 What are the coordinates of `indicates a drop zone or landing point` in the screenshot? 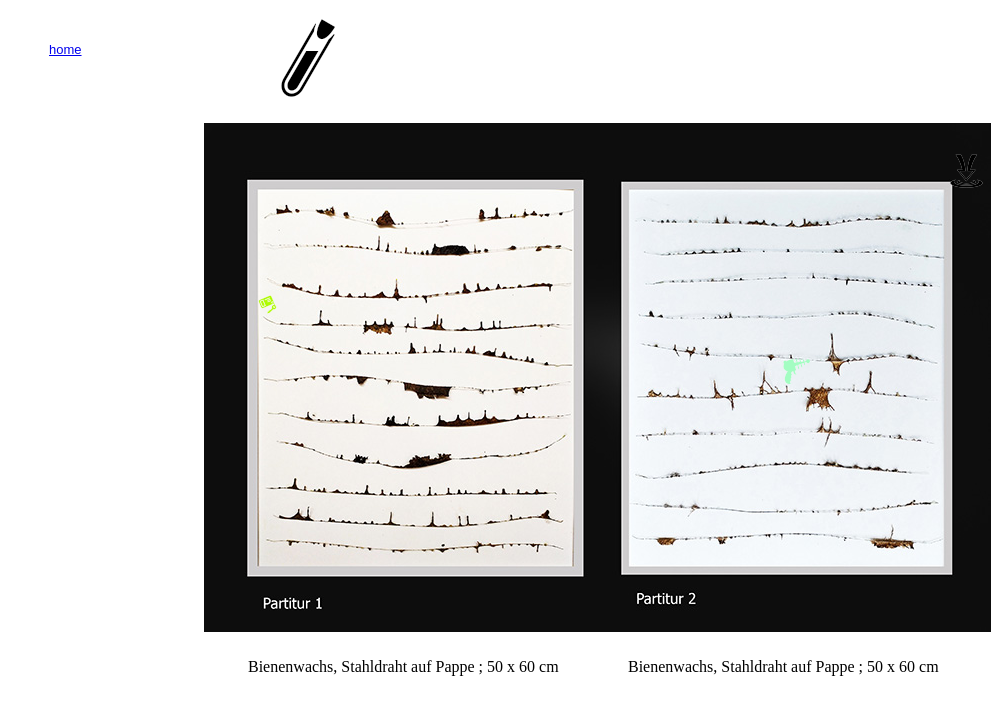 It's located at (966, 171).